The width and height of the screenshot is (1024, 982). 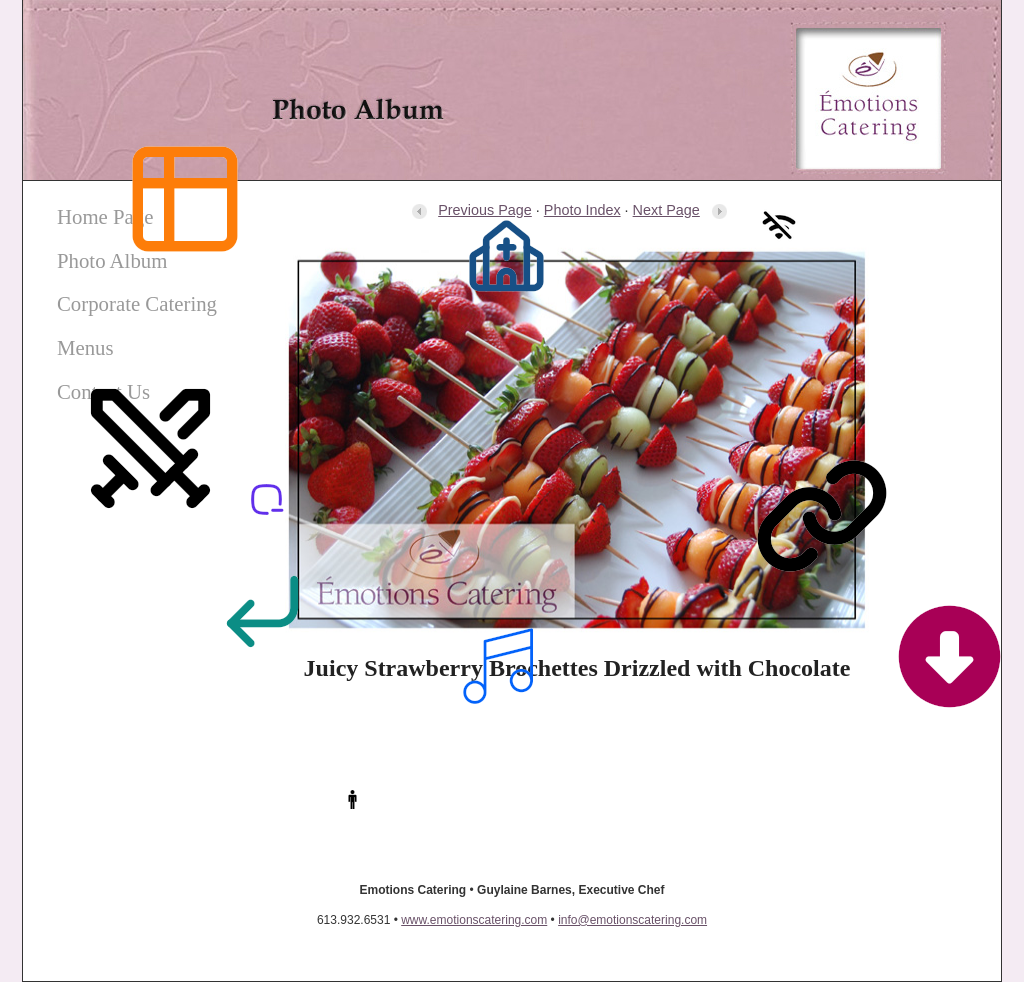 What do you see at coordinates (949, 656) in the screenshot?
I see `download a file or content` at bounding box center [949, 656].